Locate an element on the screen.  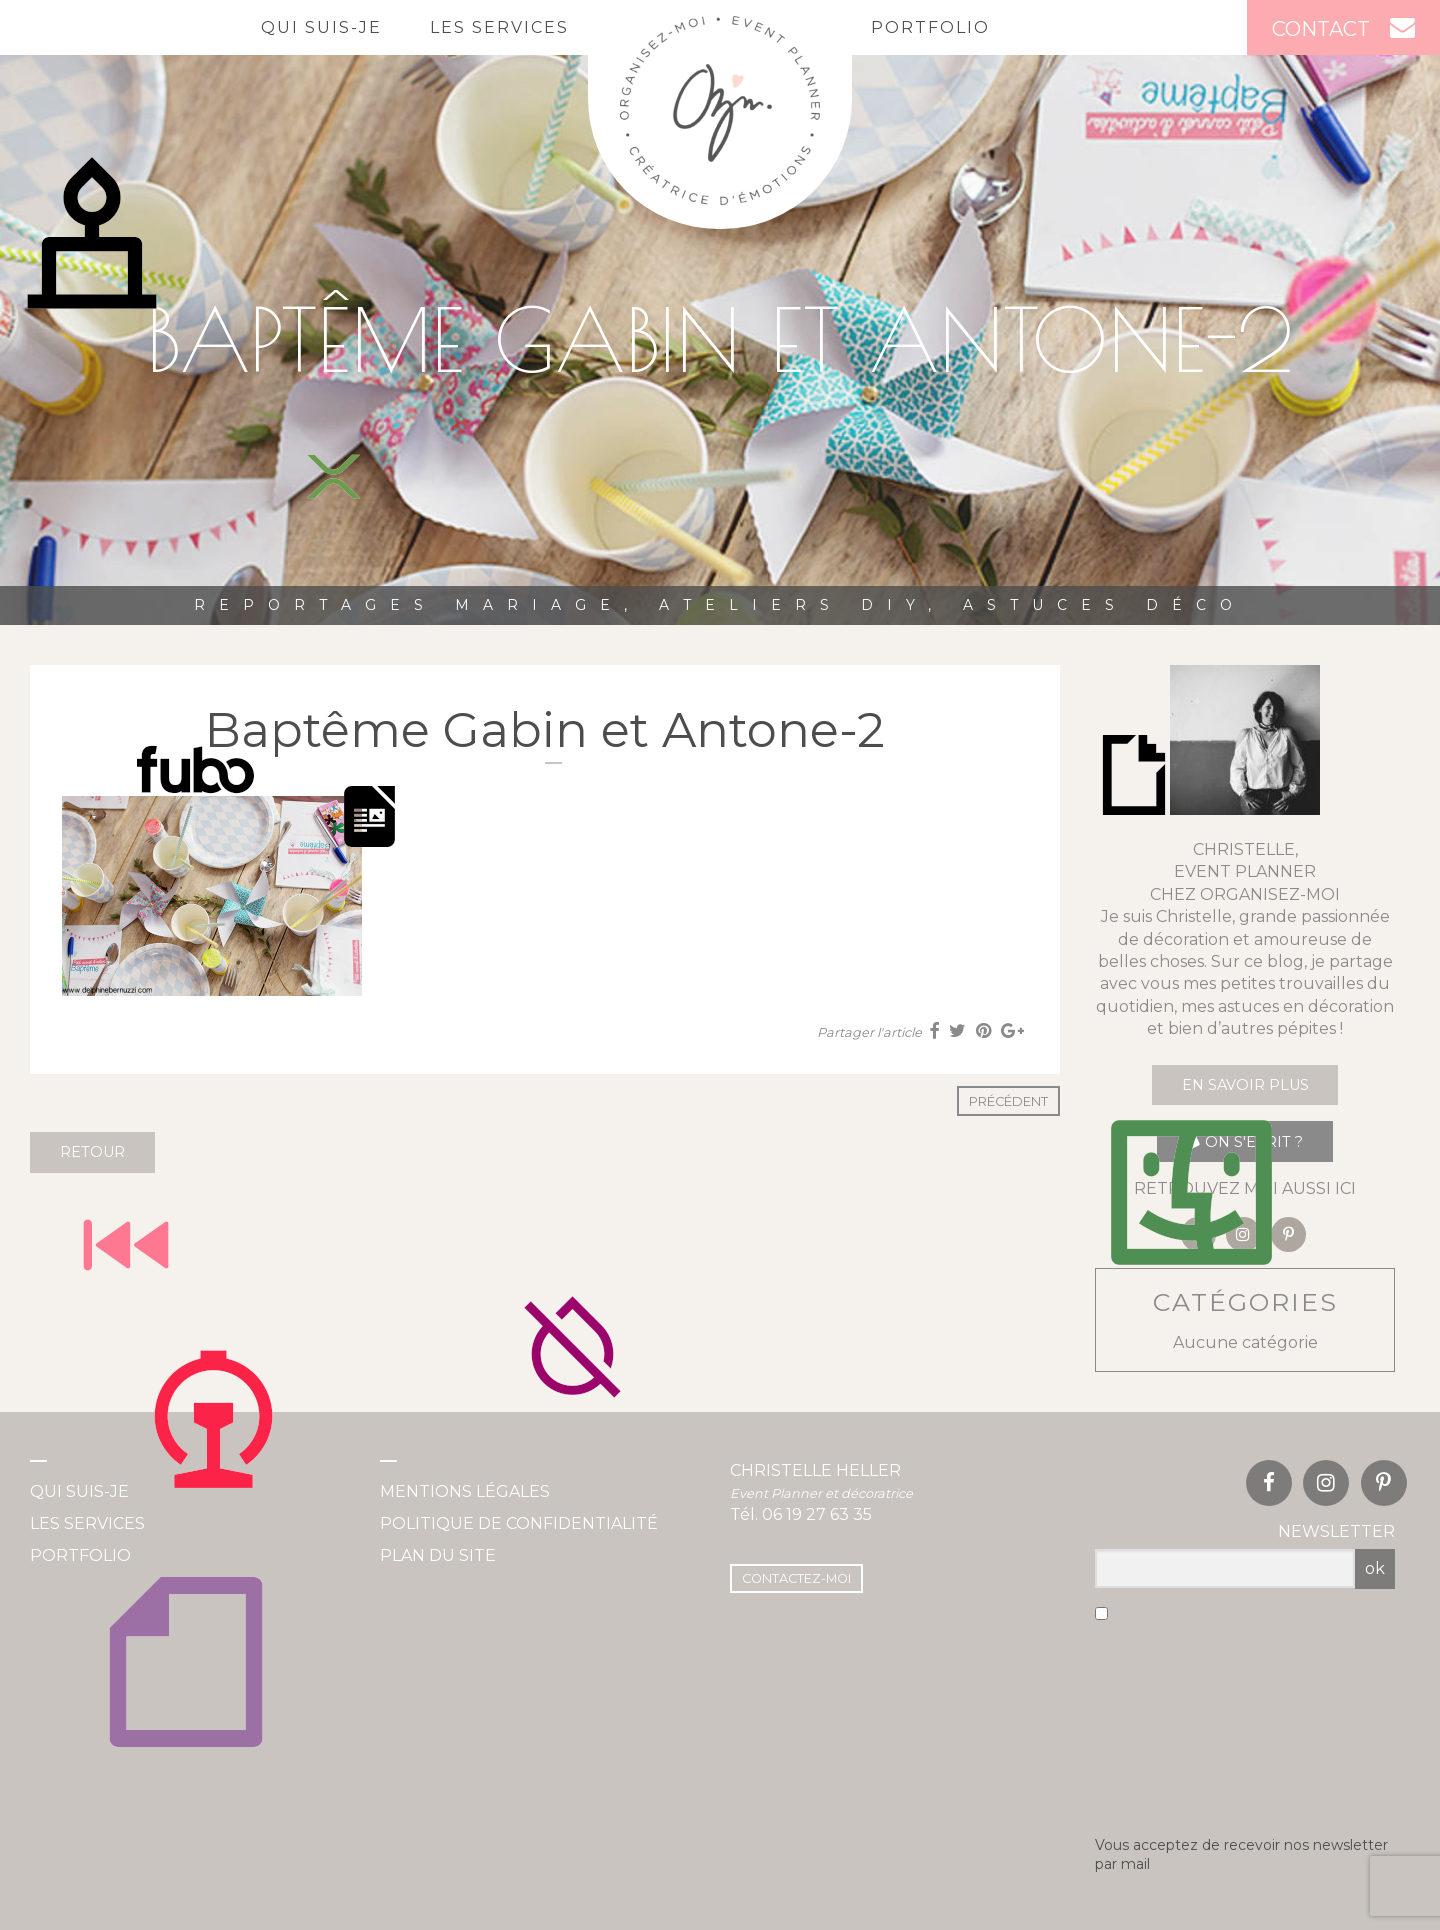
open Finder to browse files is located at coordinates (1191, 1192).